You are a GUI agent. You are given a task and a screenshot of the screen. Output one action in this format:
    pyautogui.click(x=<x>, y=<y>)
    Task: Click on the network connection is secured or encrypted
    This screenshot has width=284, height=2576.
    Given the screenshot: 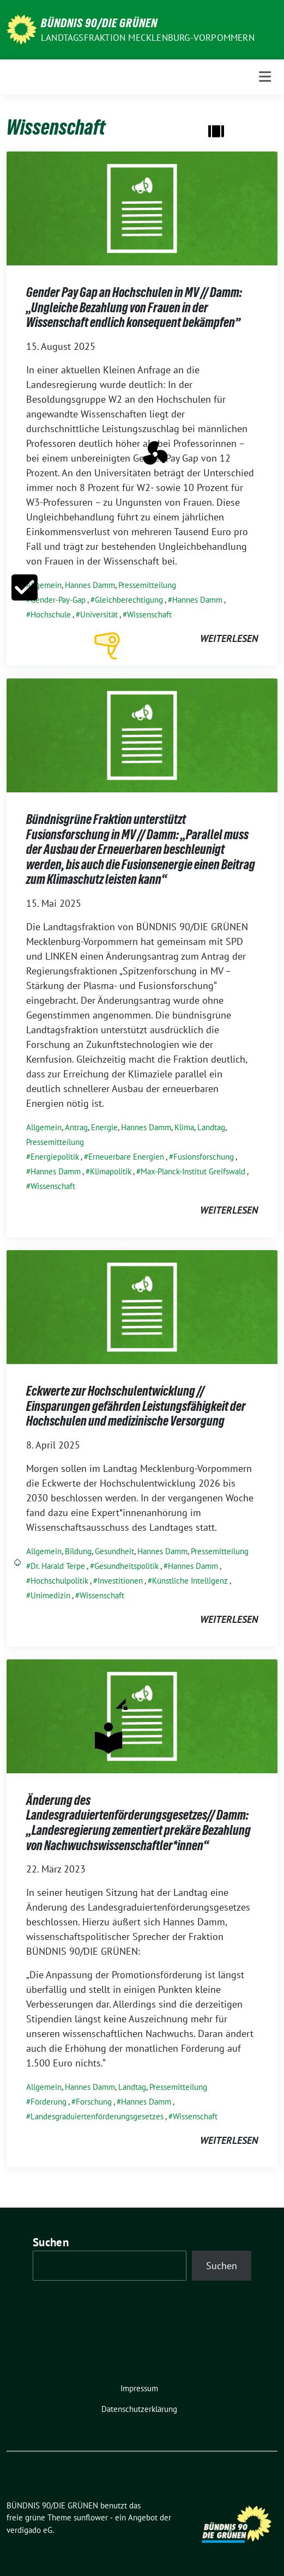 What is the action you would take?
    pyautogui.click(x=121, y=1704)
    